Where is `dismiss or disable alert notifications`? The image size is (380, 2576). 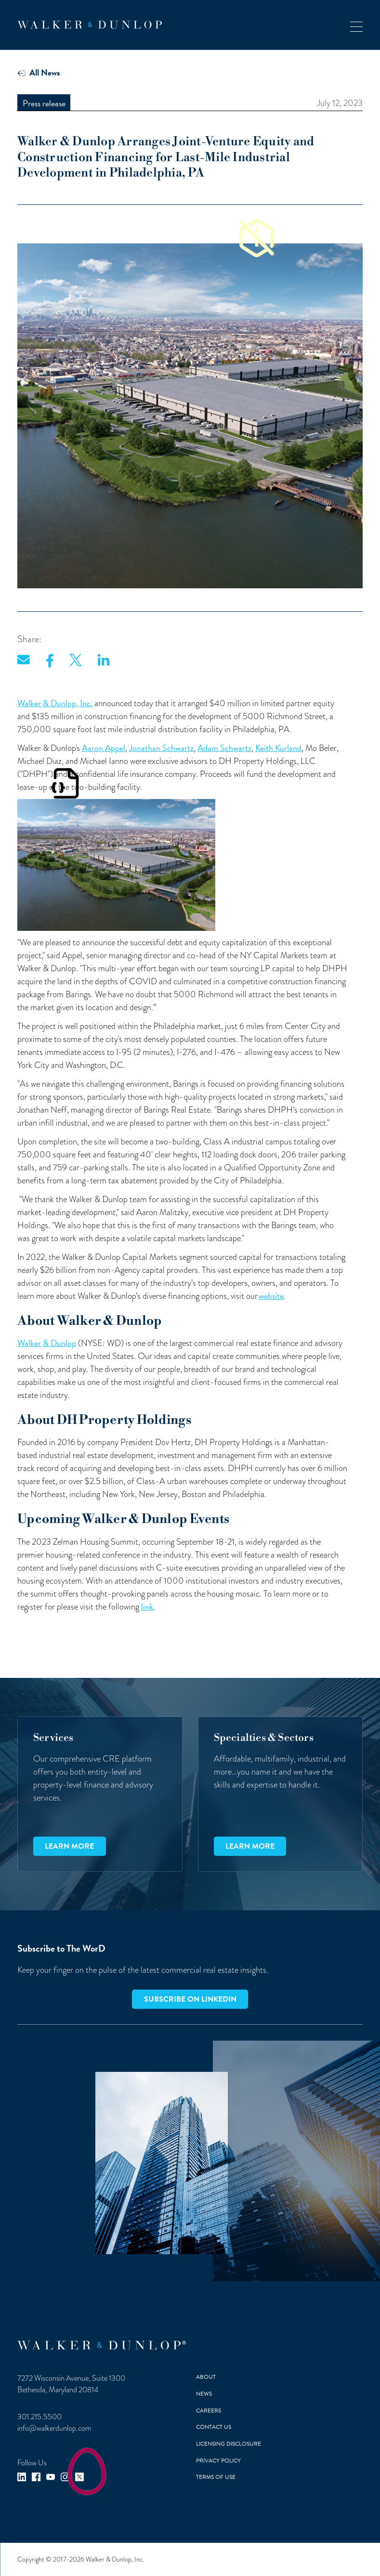 dismiss or disable alert notifications is located at coordinates (257, 238).